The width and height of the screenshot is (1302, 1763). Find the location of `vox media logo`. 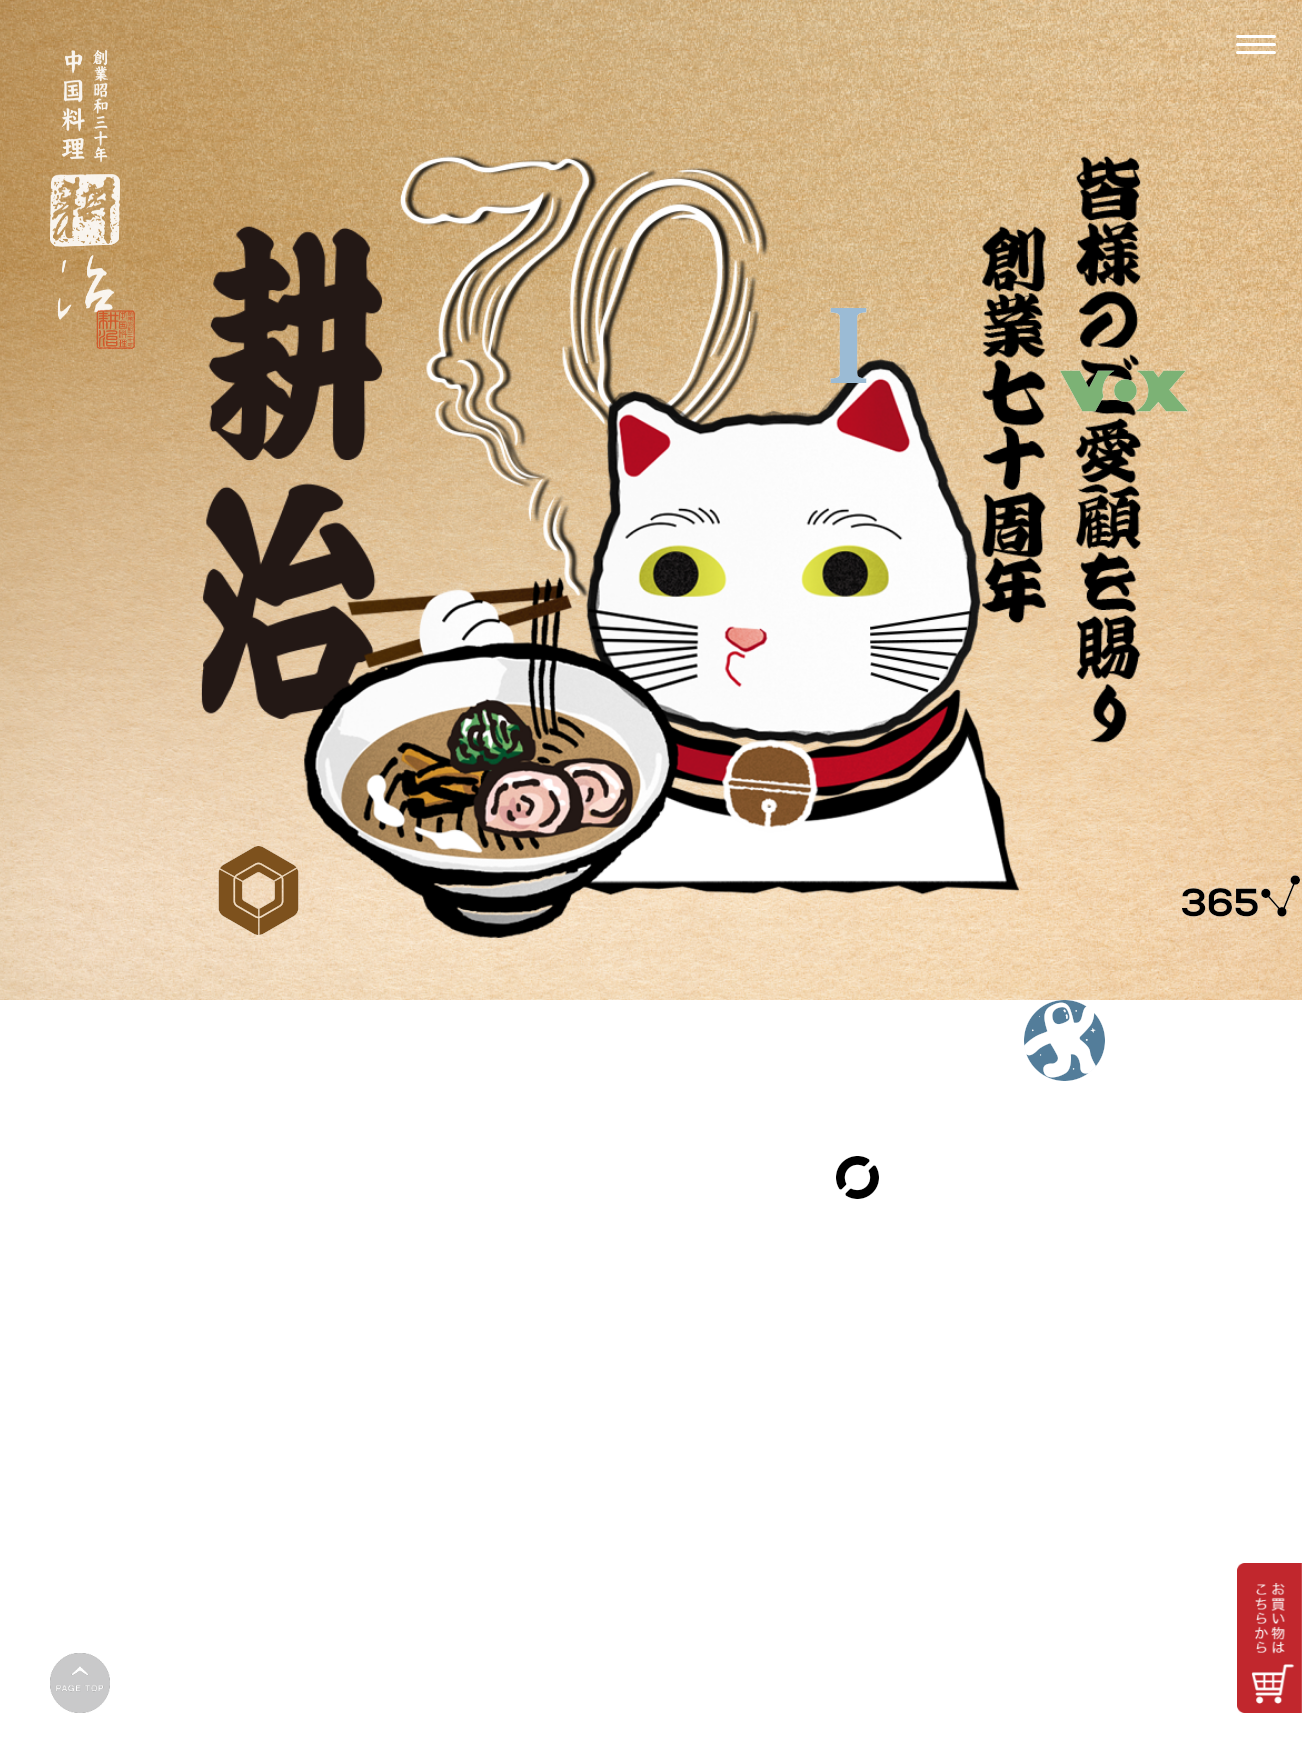

vox media logo is located at coordinates (1124, 391).